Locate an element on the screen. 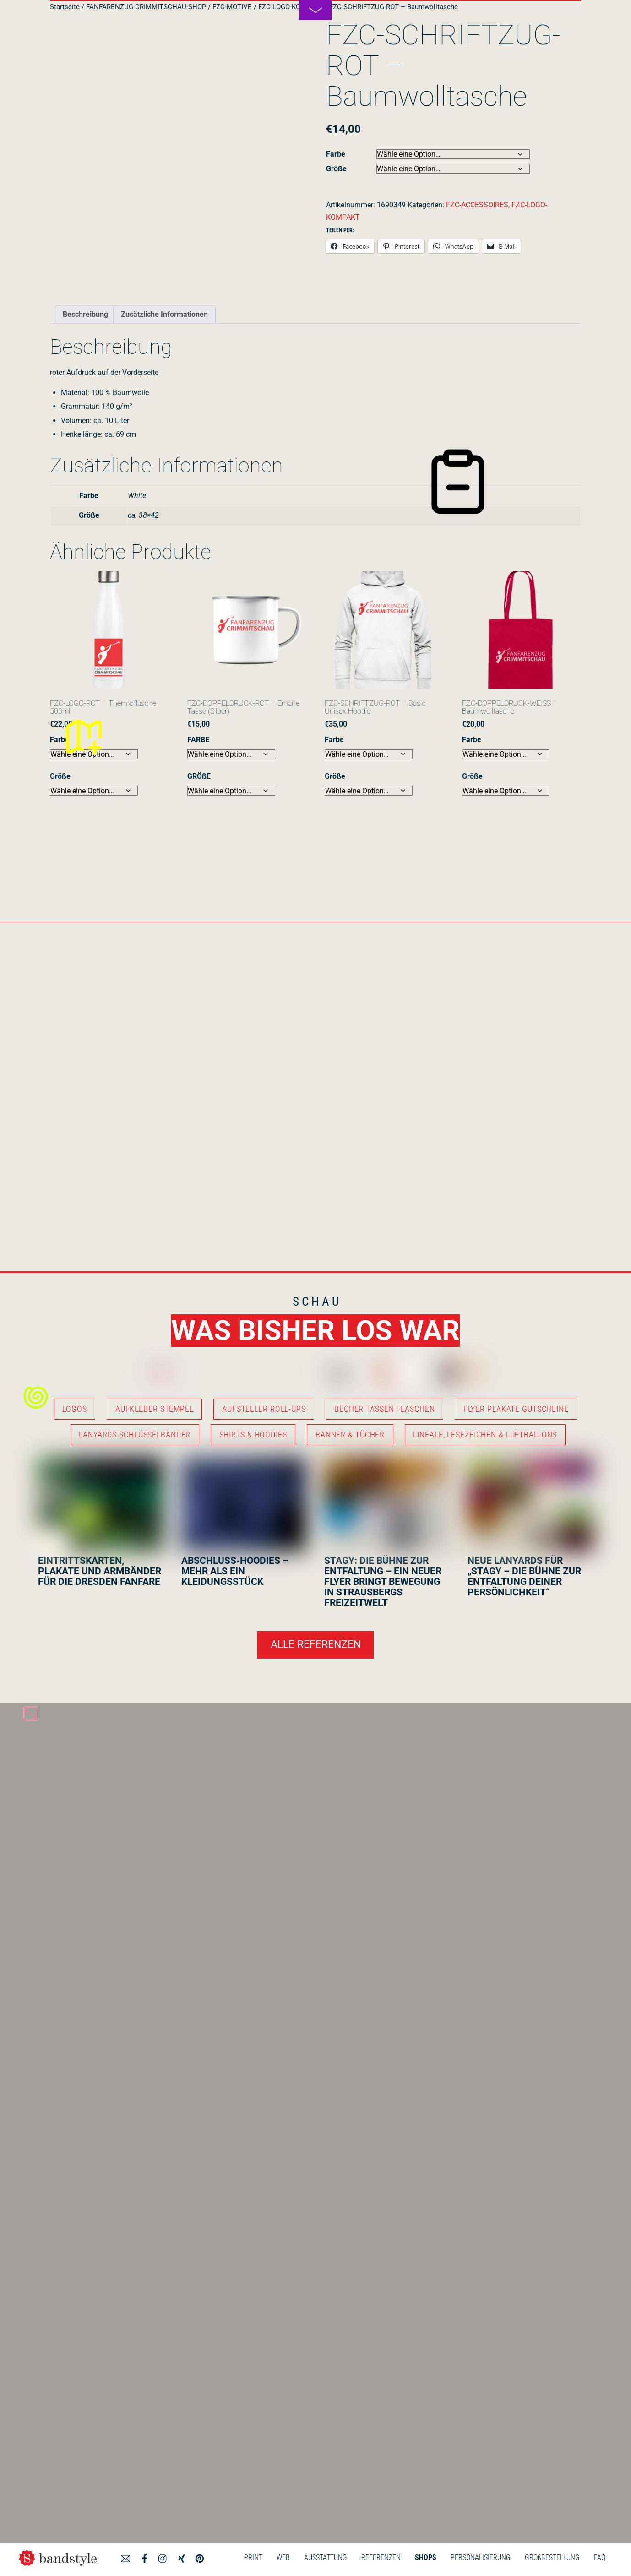 This screenshot has height=2576, width=631. placeholder for missing or unavailable image content is located at coordinates (31, 1714).